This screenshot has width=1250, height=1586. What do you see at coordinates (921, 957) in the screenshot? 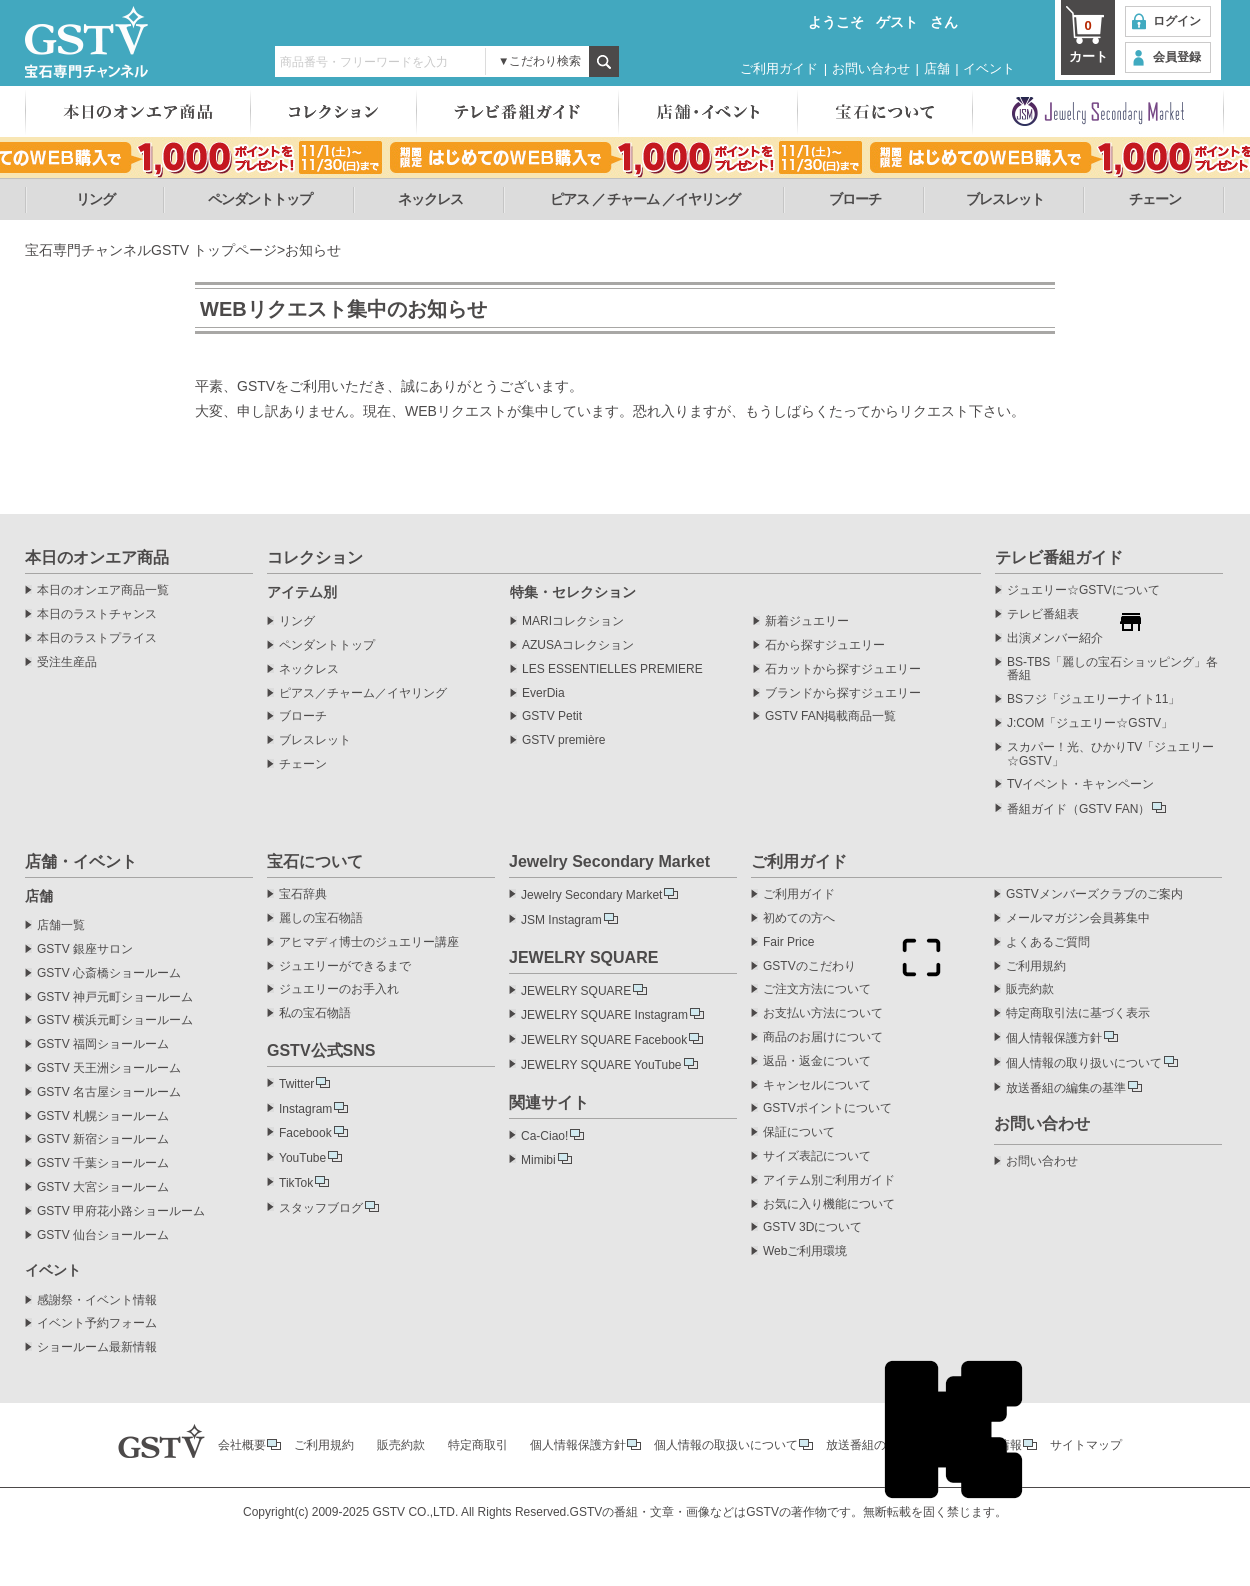
I see `enter fullscreen mode` at bounding box center [921, 957].